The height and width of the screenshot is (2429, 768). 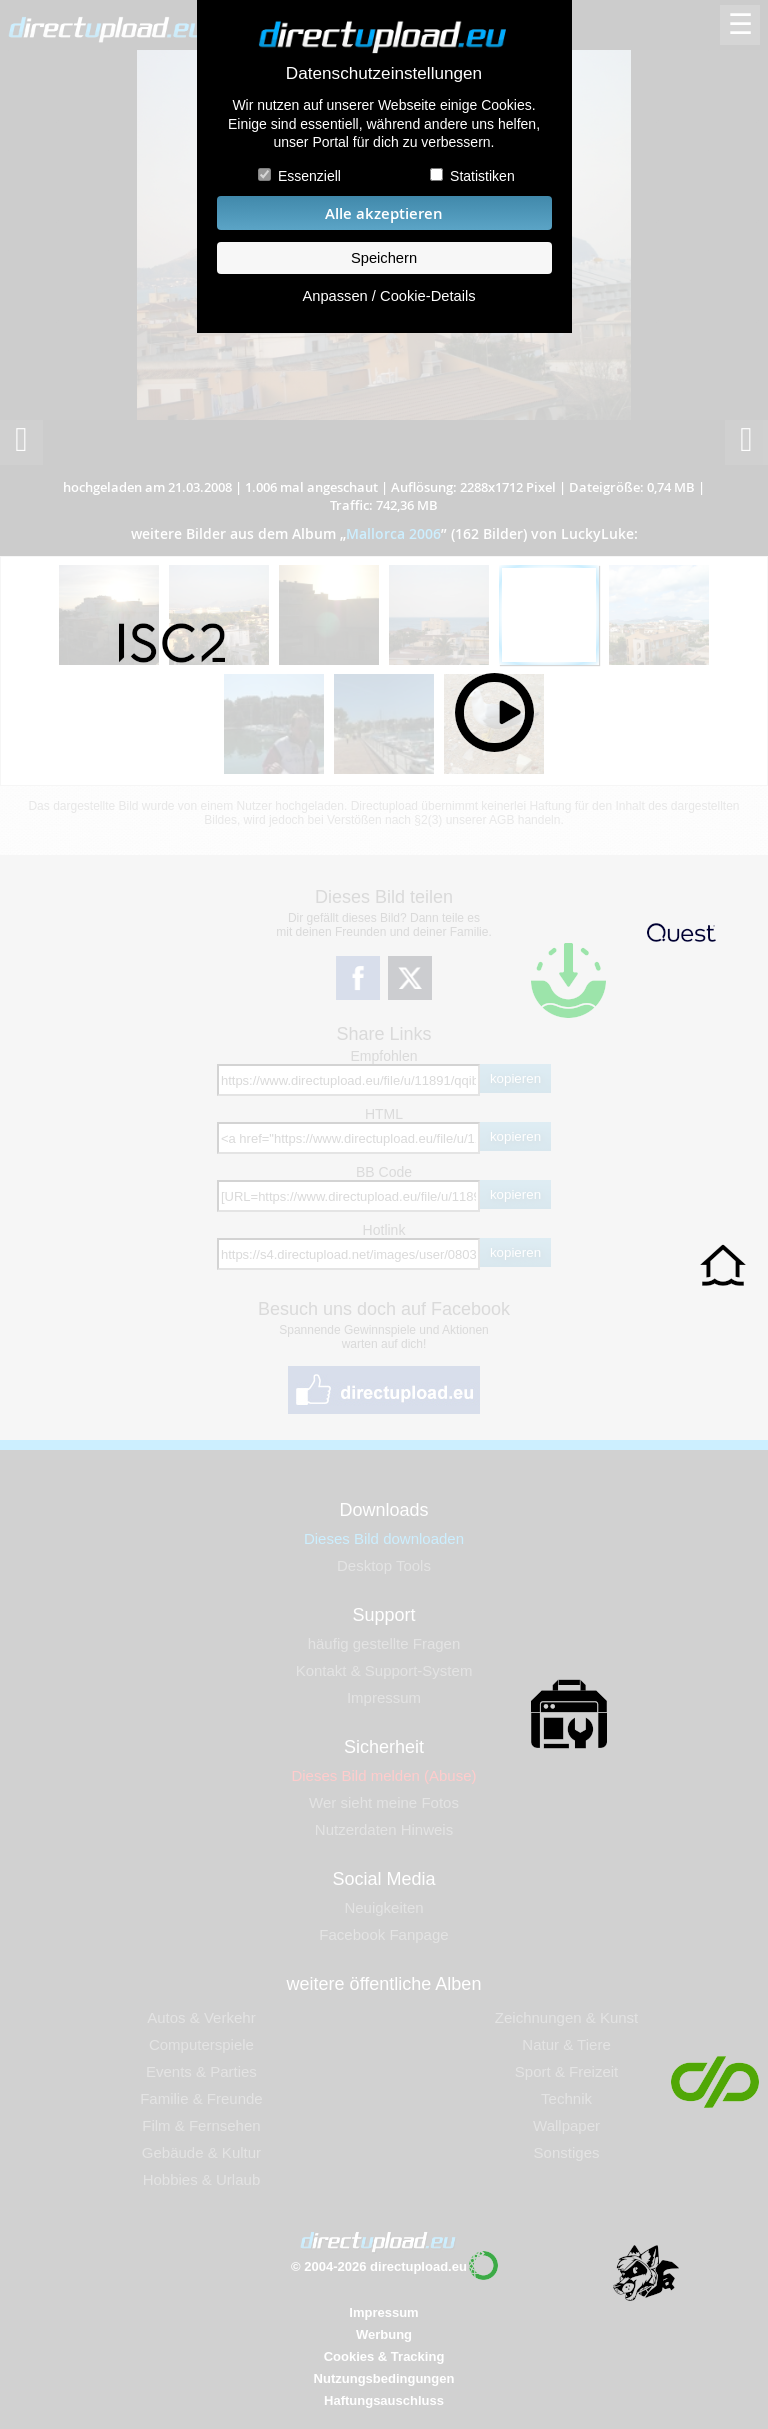 What do you see at coordinates (646, 2273) in the screenshot?
I see `visit furaffinity website` at bounding box center [646, 2273].